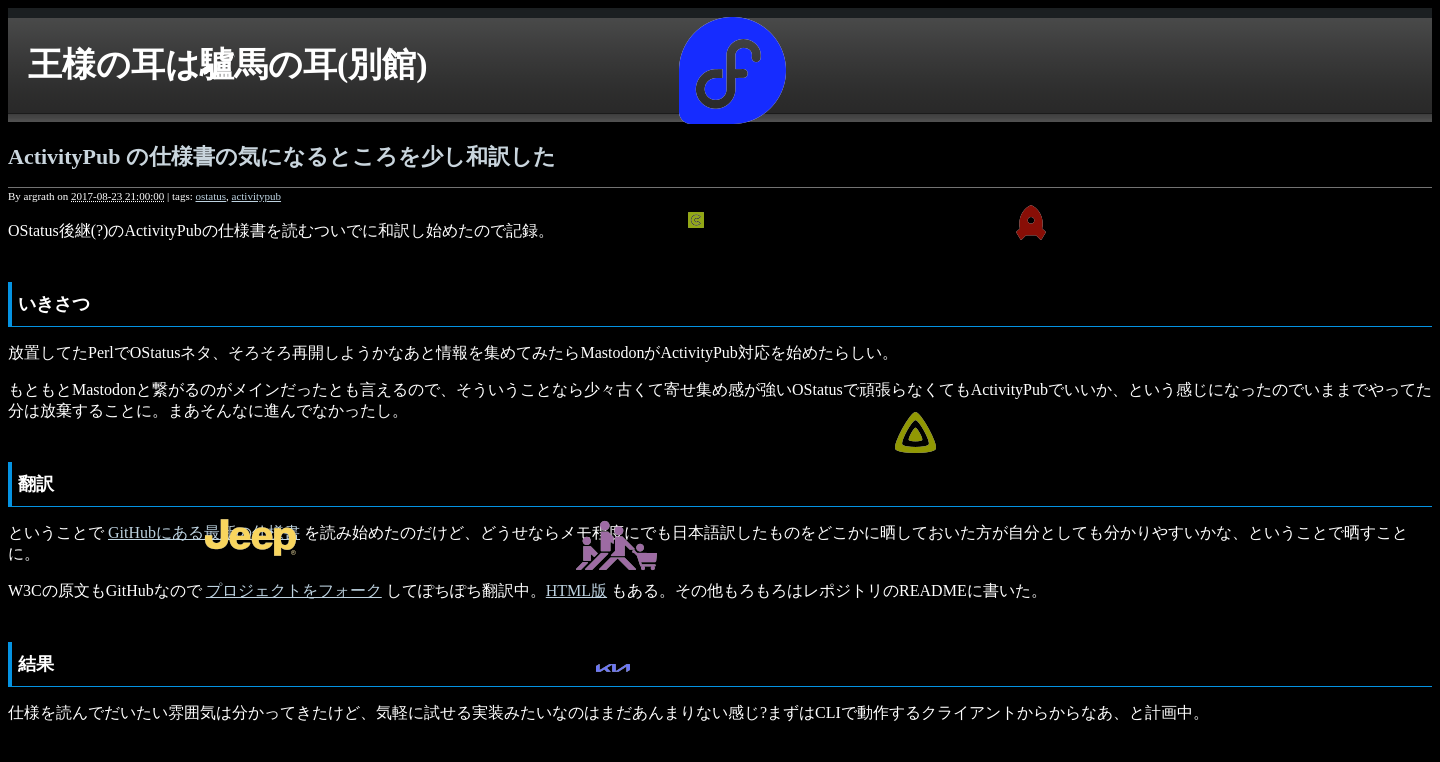 This screenshot has width=1440, height=762. What do you see at coordinates (613, 668) in the screenshot?
I see `Kia brand logo` at bounding box center [613, 668].